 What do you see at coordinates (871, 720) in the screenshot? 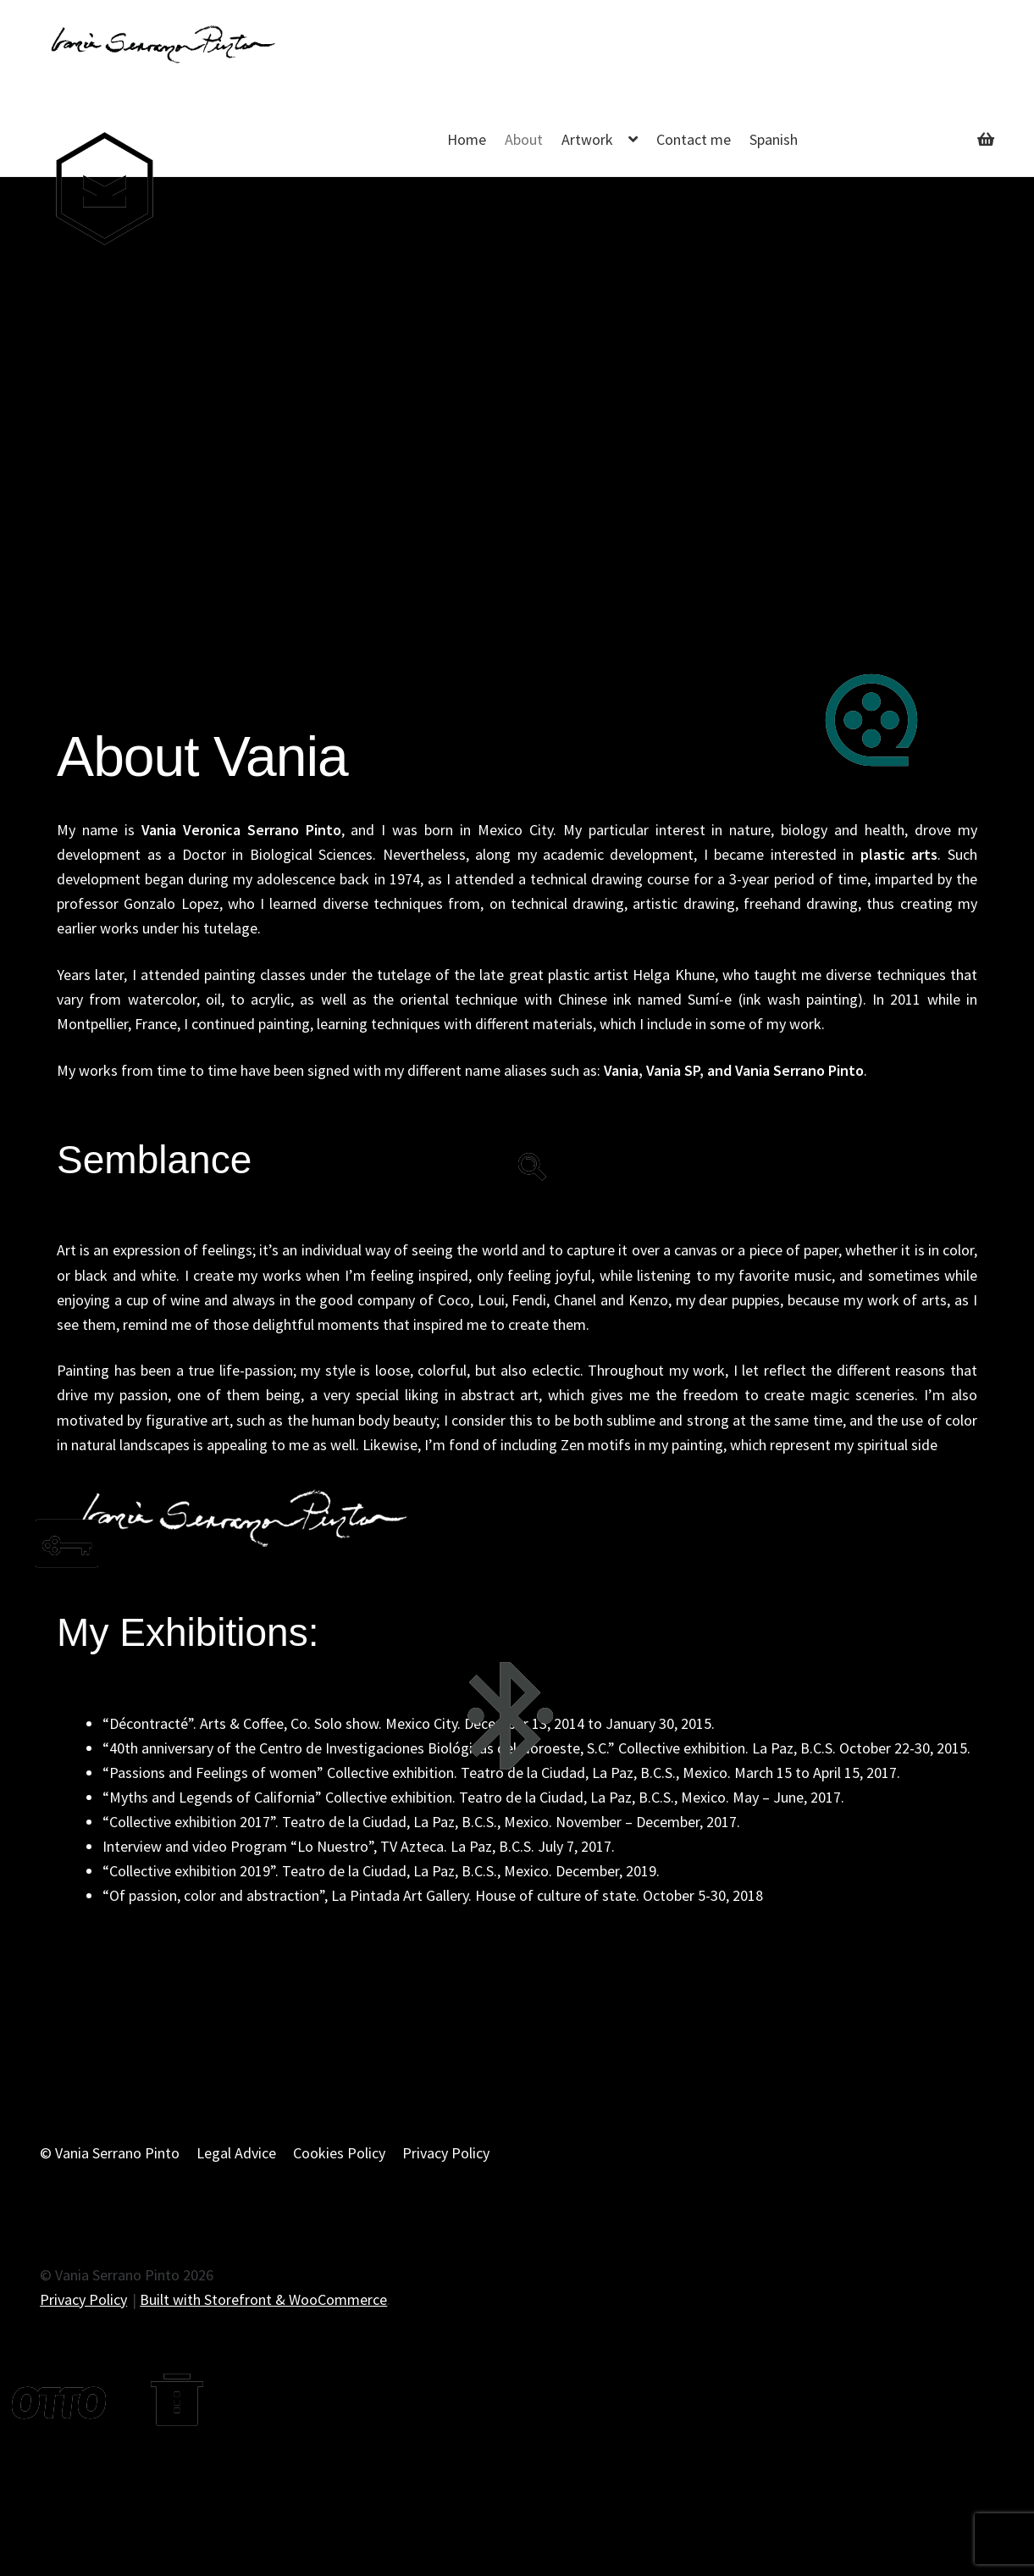
I see `browse movies or video content` at bounding box center [871, 720].